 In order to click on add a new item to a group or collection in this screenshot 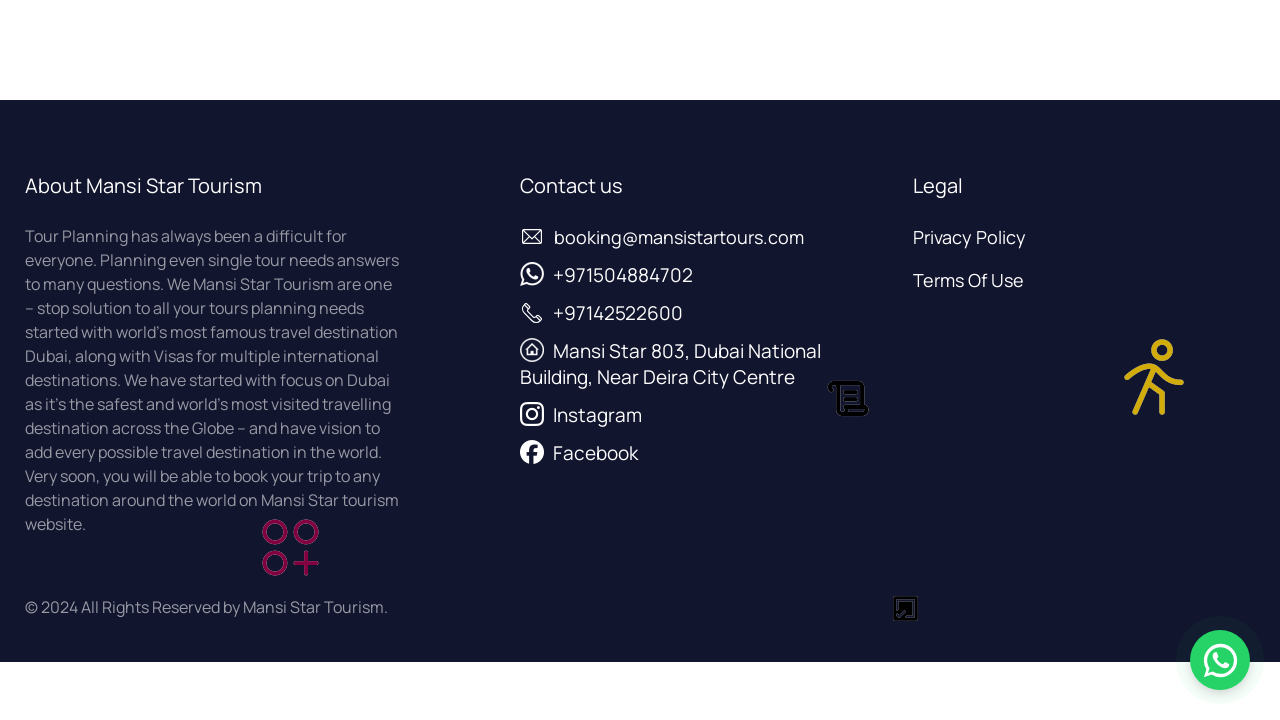, I will do `click(290, 547)`.